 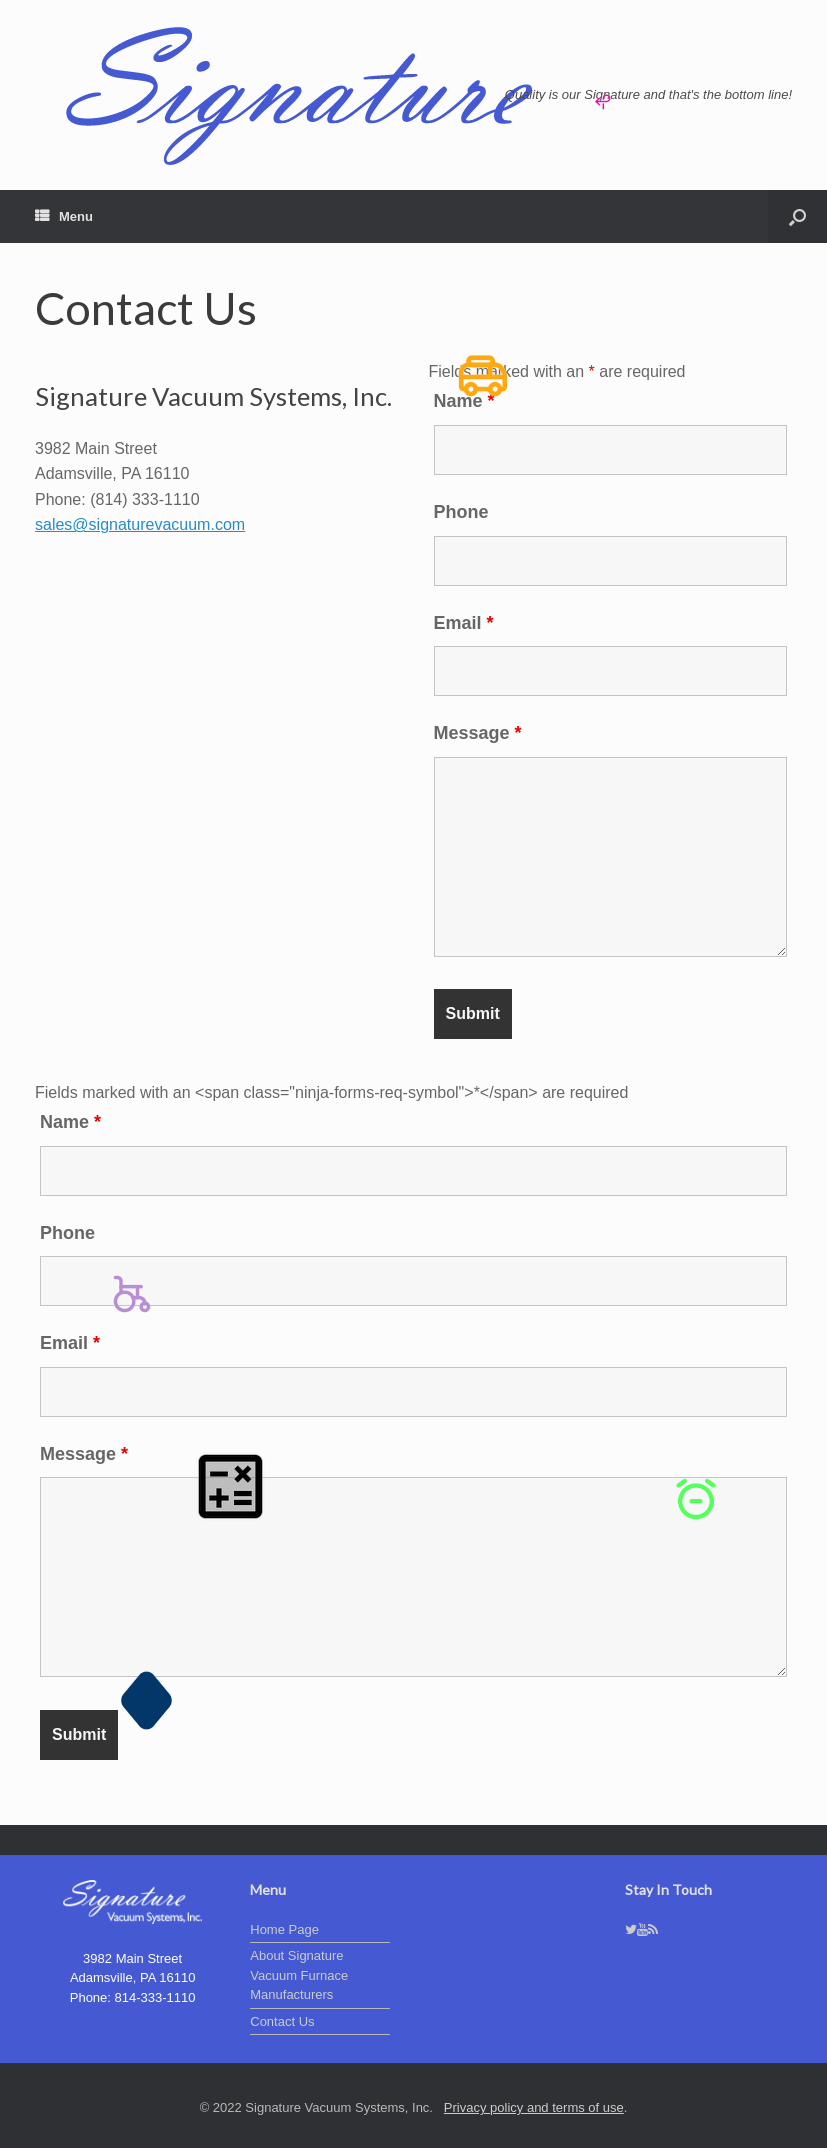 What do you see at coordinates (132, 1294) in the screenshot?
I see `indicates wheelchair accessibility available` at bounding box center [132, 1294].